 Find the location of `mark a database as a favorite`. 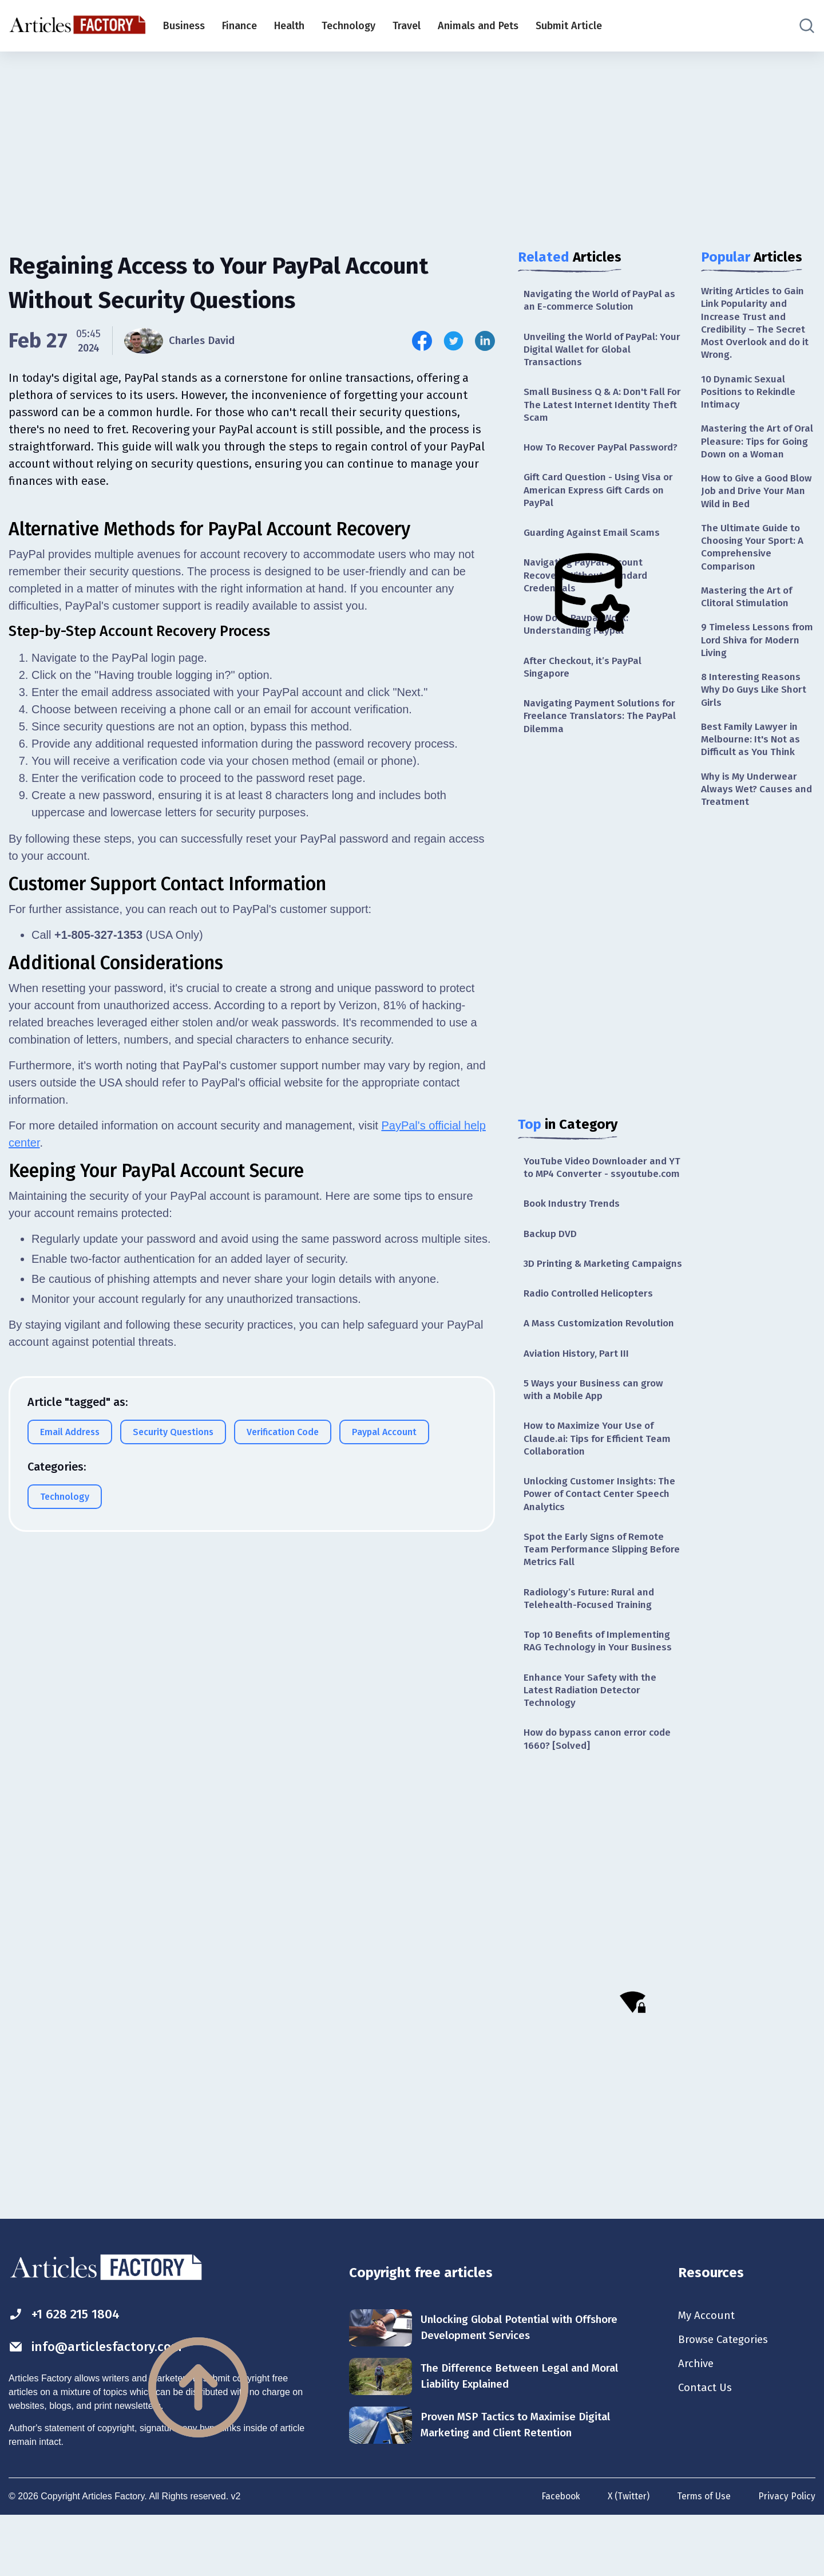

mark a database as a favorite is located at coordinates (588, 590).